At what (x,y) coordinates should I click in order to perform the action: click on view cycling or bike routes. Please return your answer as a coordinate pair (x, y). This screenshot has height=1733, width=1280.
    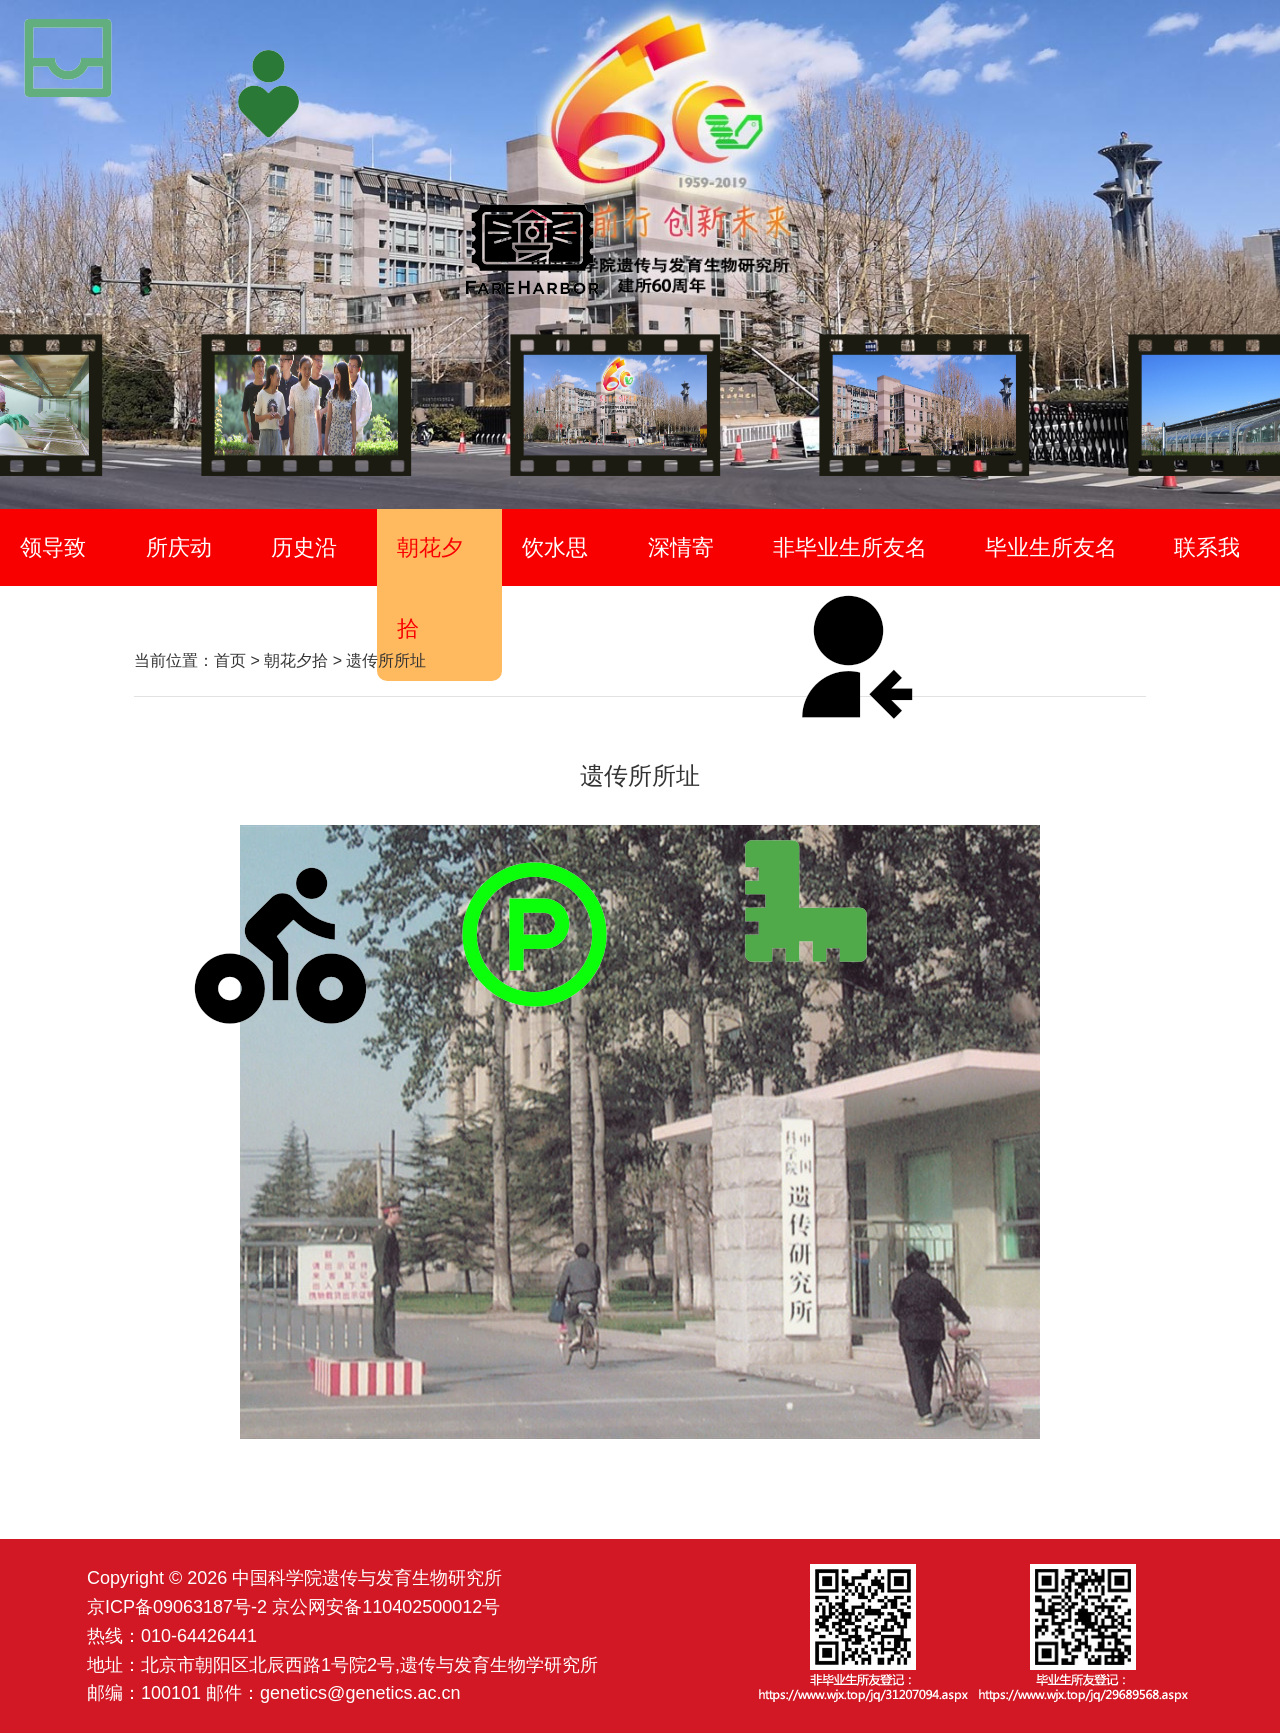
    Looking at the image, I should click on (280, 953).